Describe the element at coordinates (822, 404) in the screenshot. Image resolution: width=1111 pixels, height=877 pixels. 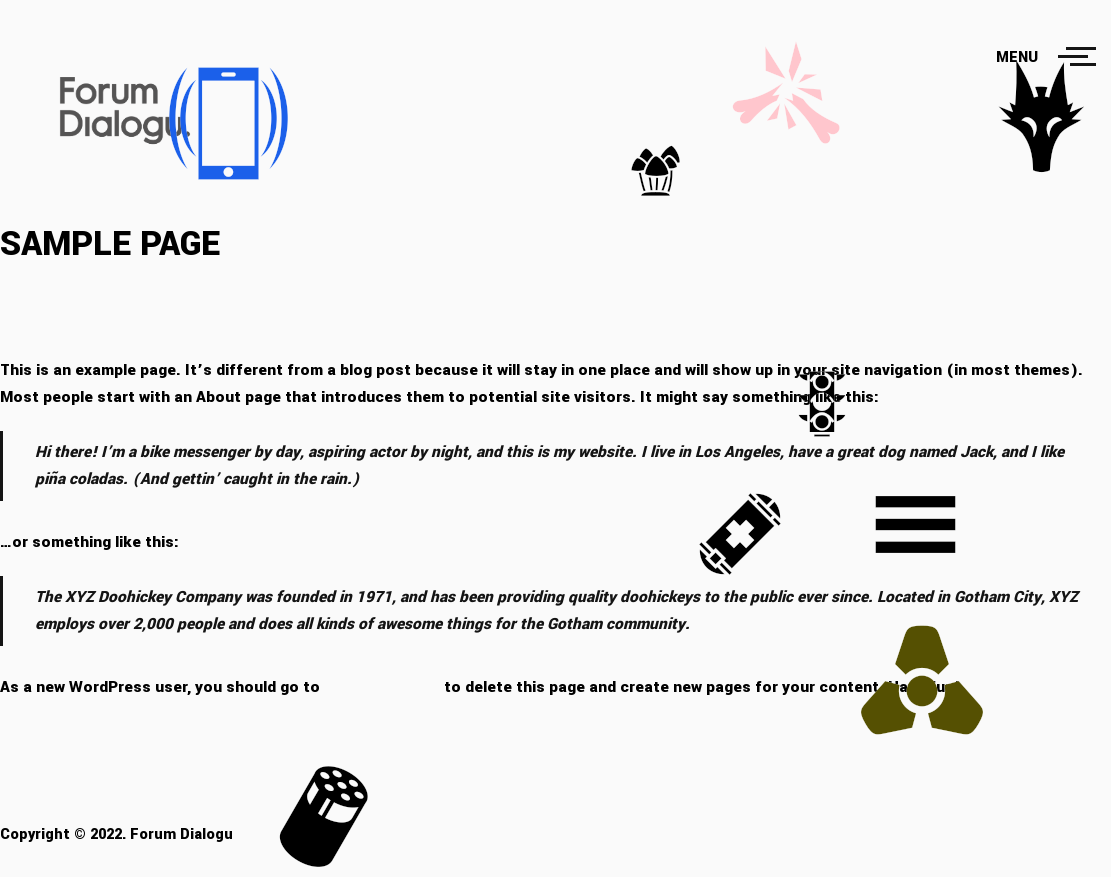
I see `indicates ready status or go signal` at that location.